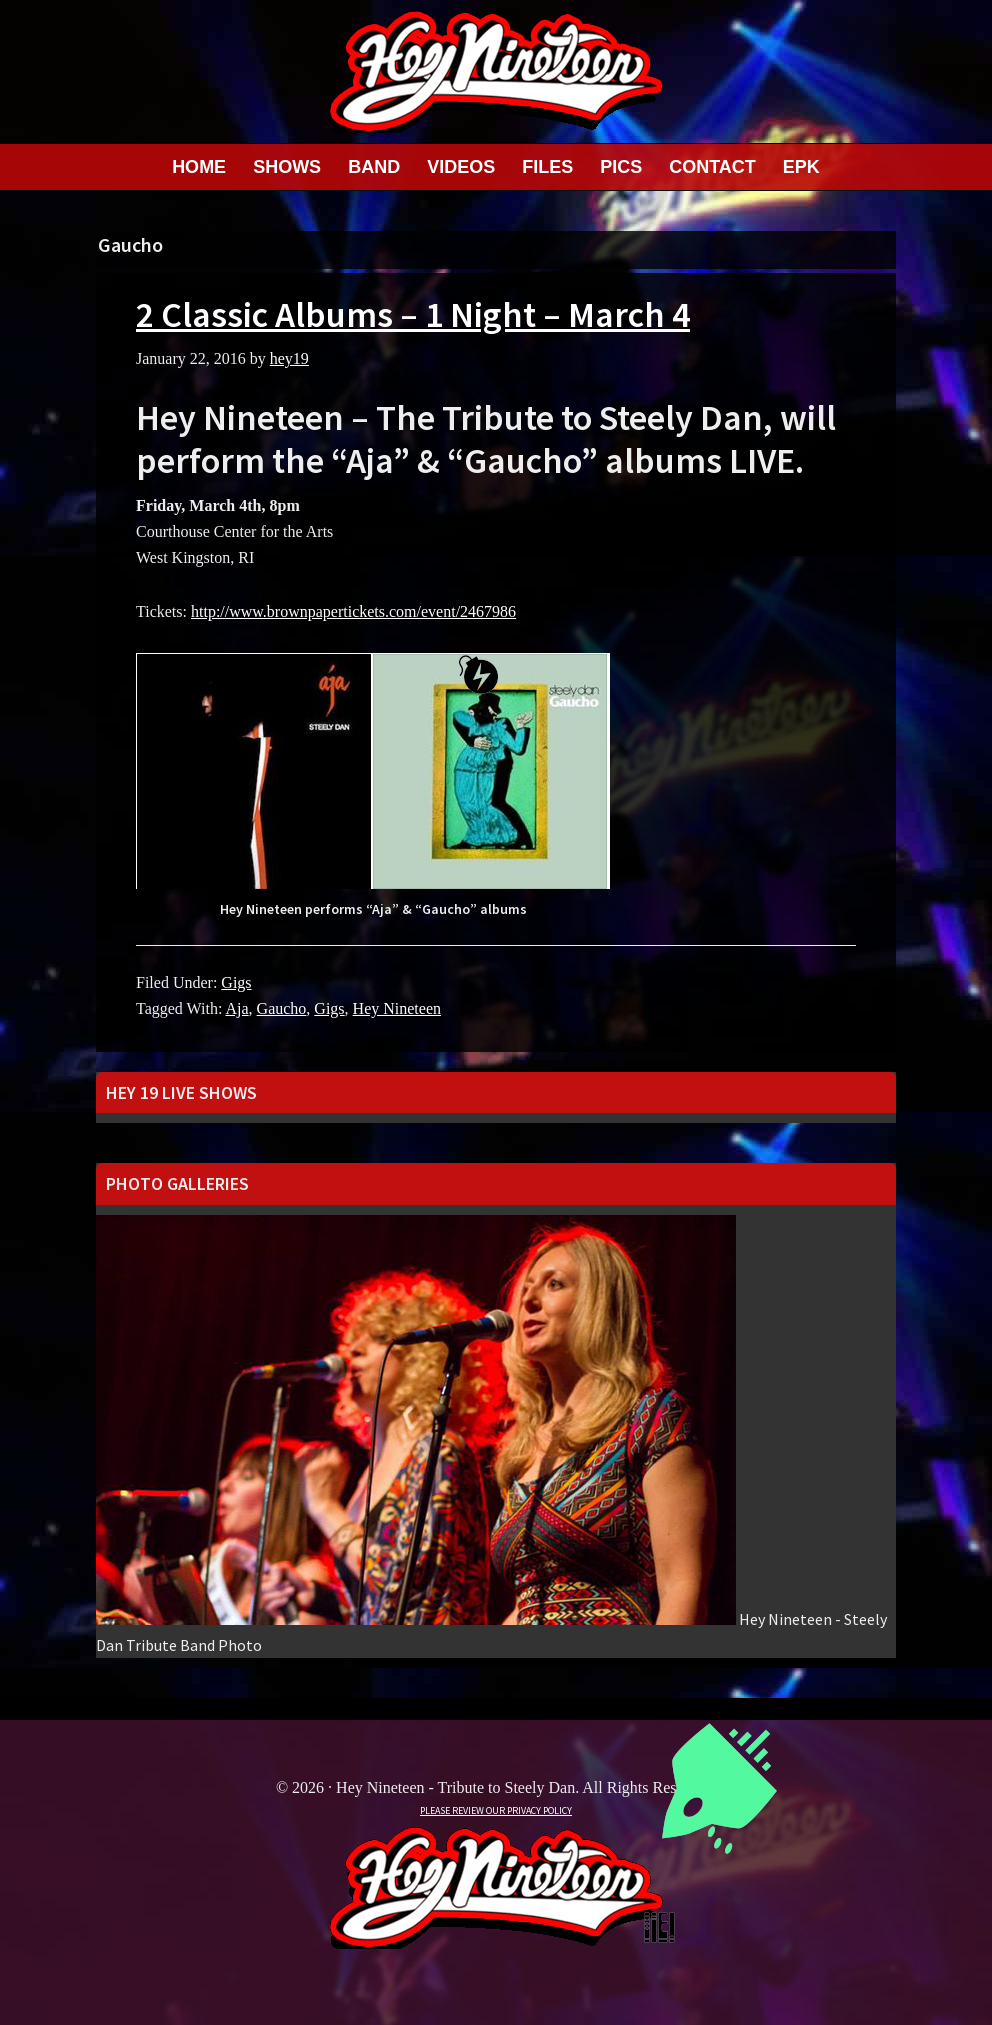 The width and height of the screenshot is (992, 2025). What do you see at coordinates (659, 1927) in the screenshot?
I see `access your library or book collection` at bounding box center [659, 1927].